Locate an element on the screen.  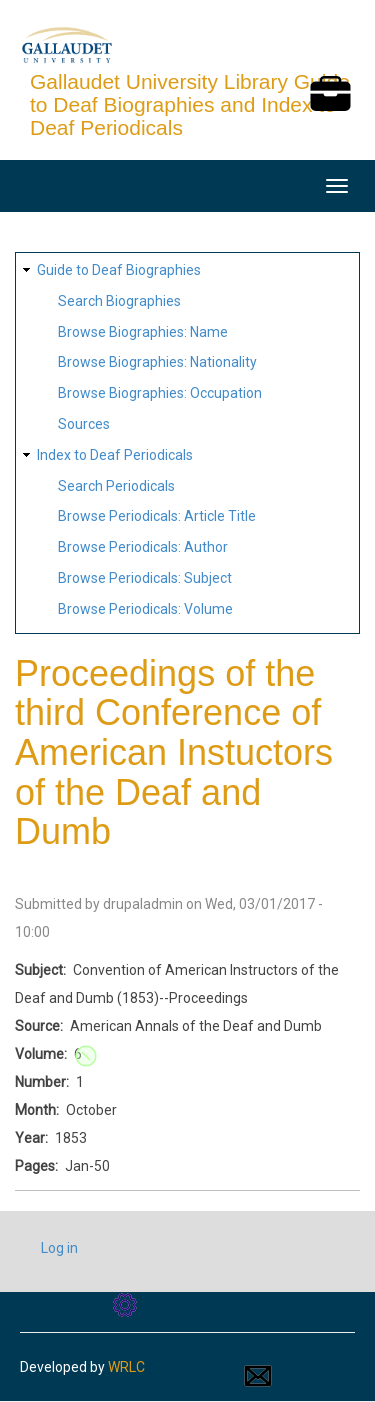
open your inbox is located at coordinates (258, 1376).